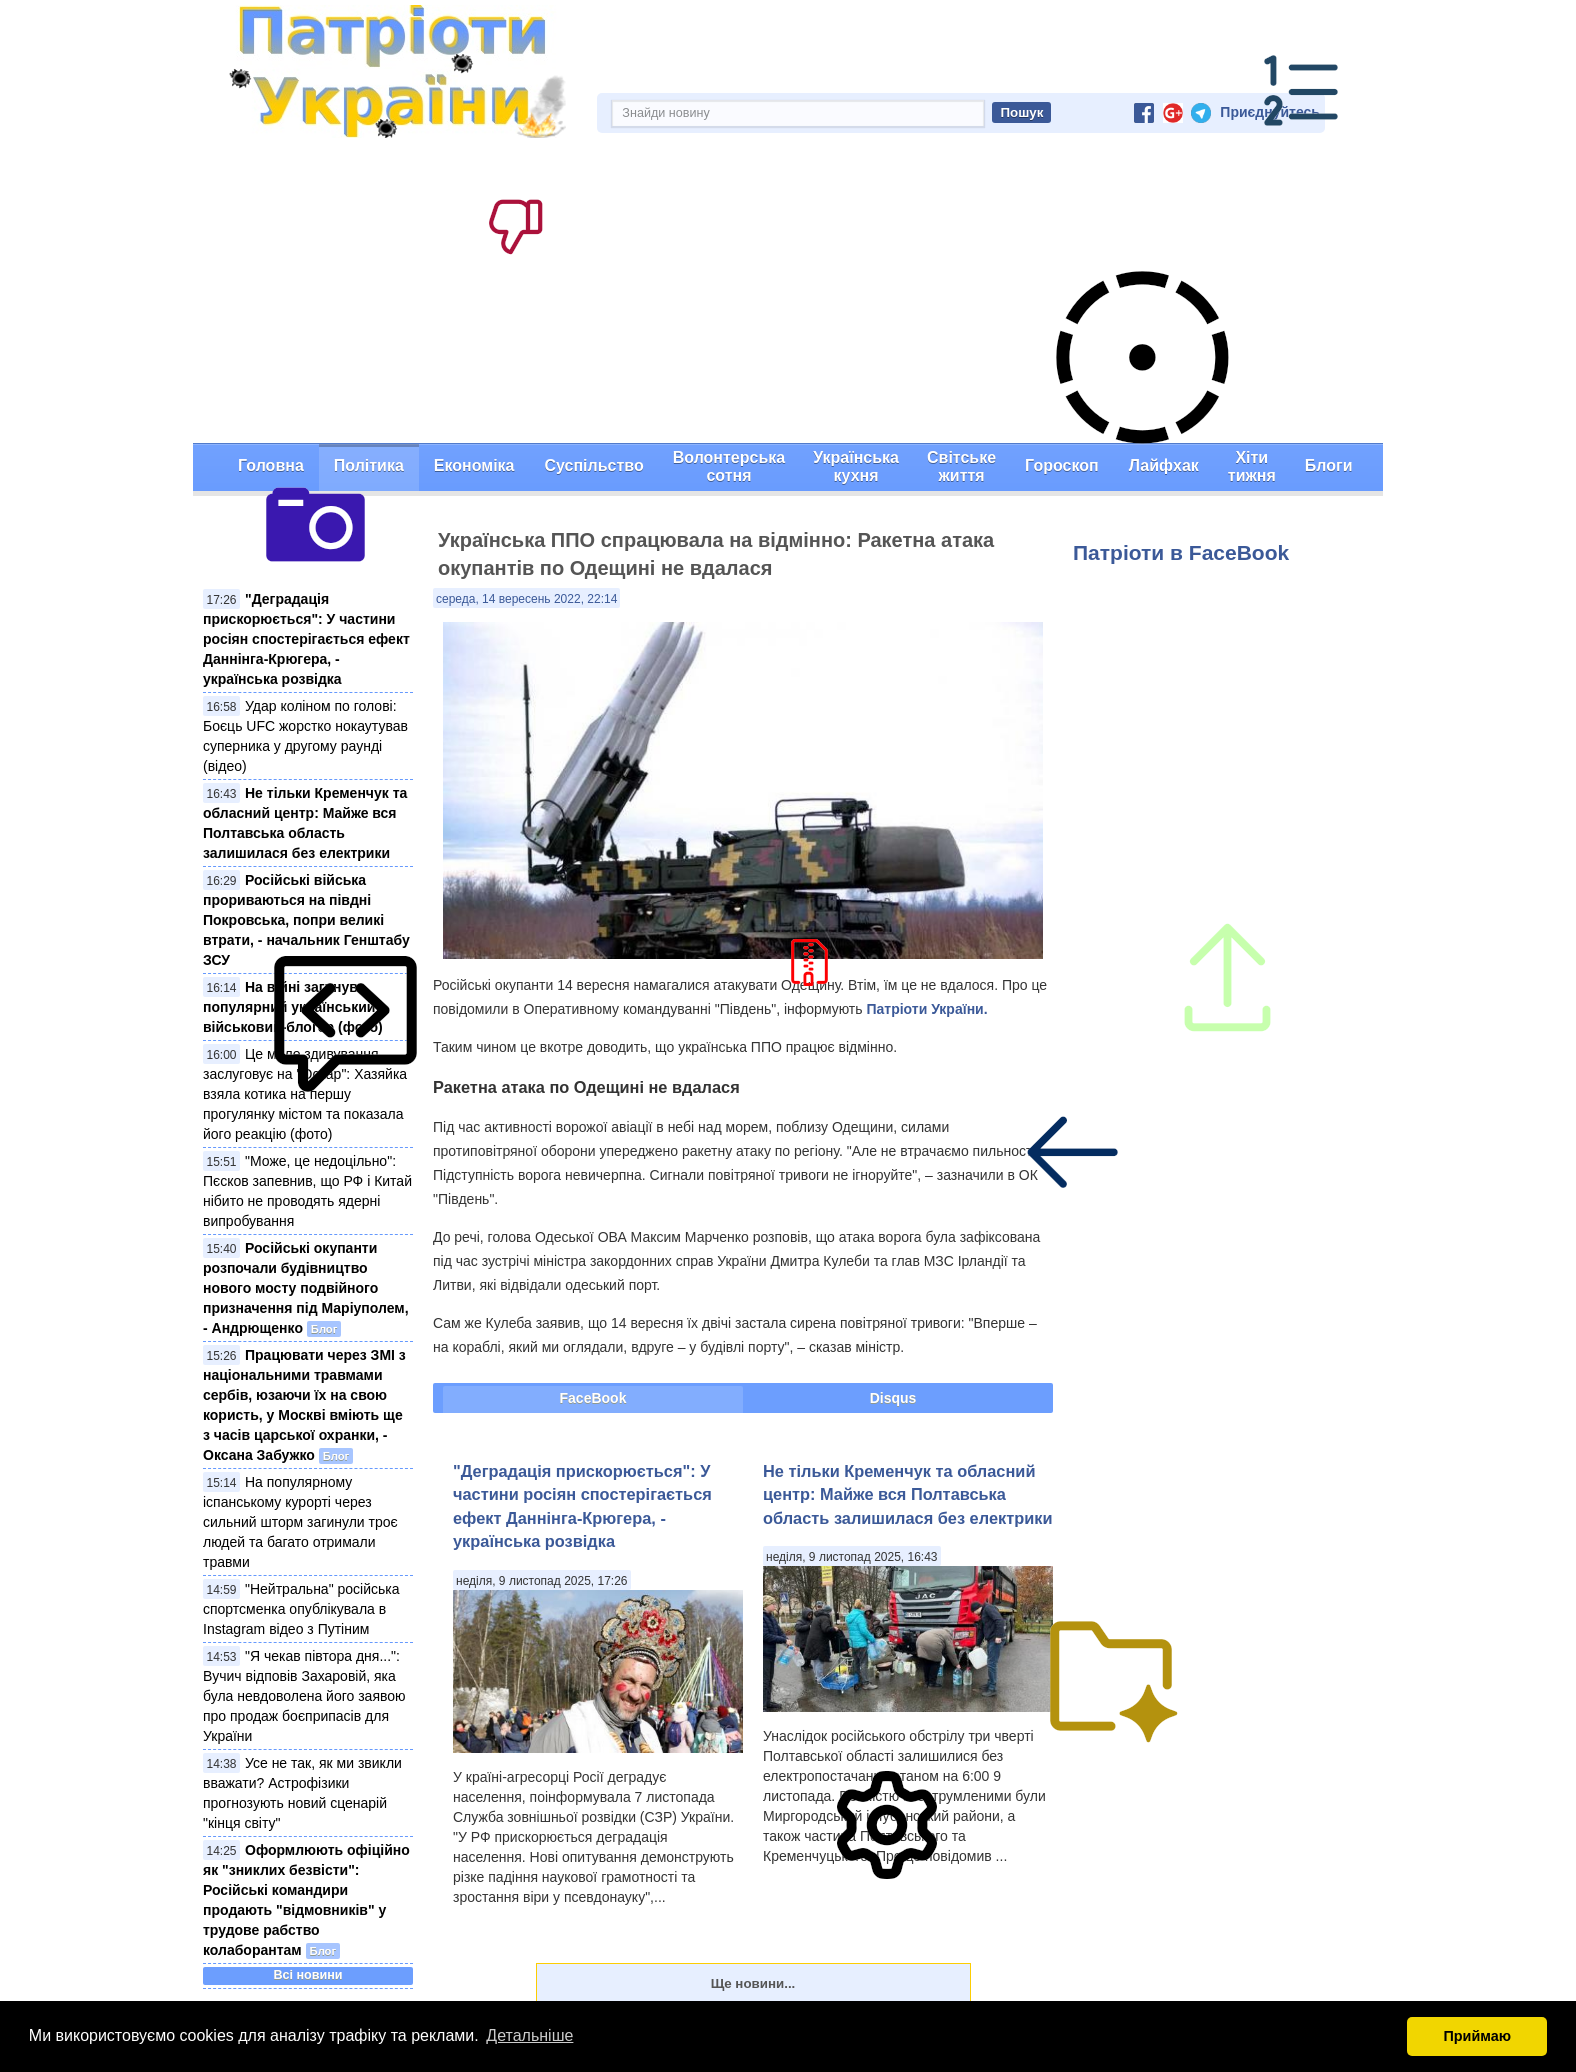 The width and height of the screenshot is (1576, 2072). Describe the element at coordinates (1072, 1151) in the screenshot. I see `go back to the previous page` at that location.